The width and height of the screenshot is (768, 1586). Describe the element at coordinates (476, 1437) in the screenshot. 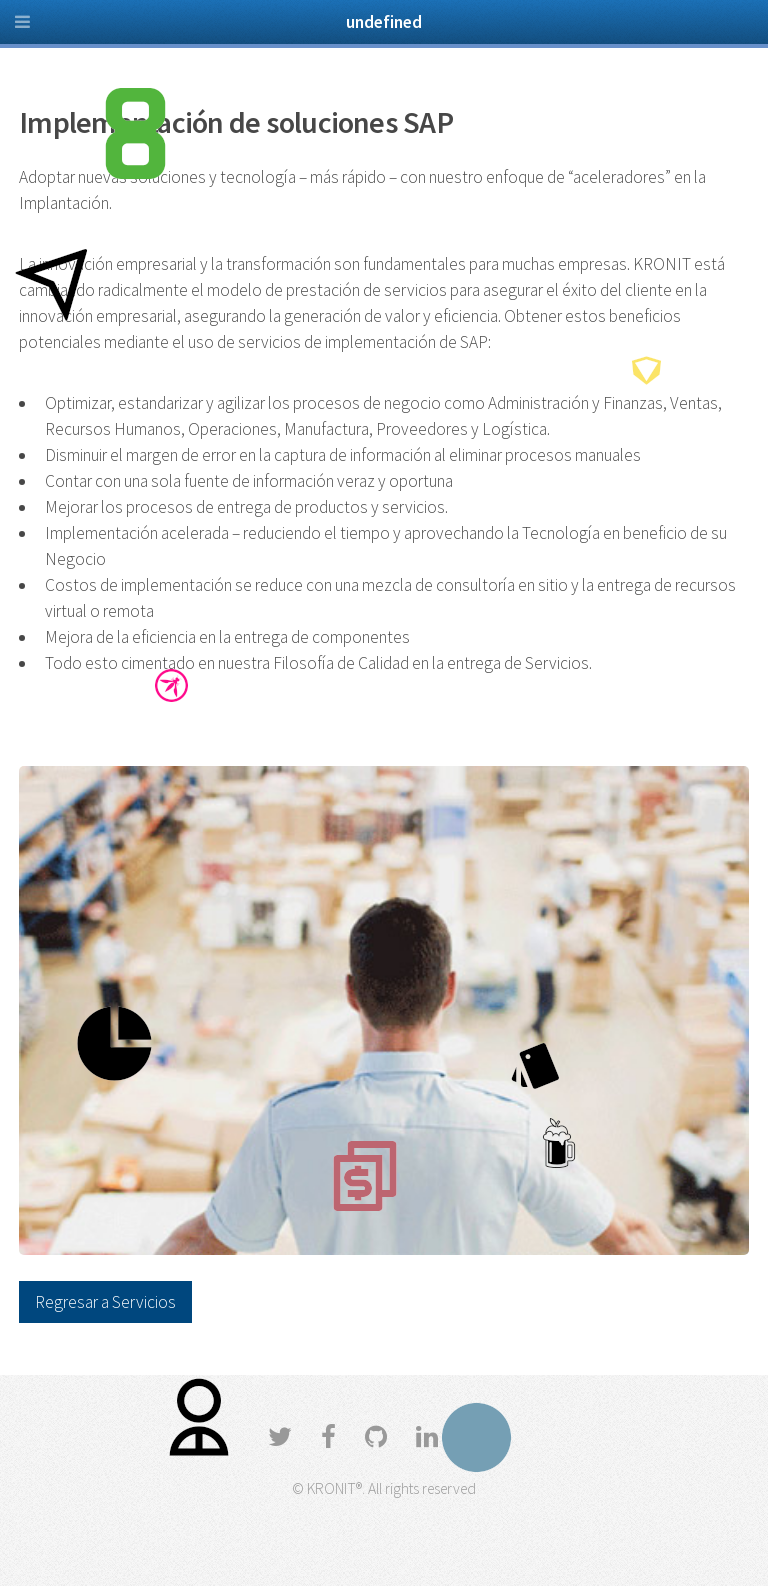

I see `unselected radio button or toggle option` at that location.